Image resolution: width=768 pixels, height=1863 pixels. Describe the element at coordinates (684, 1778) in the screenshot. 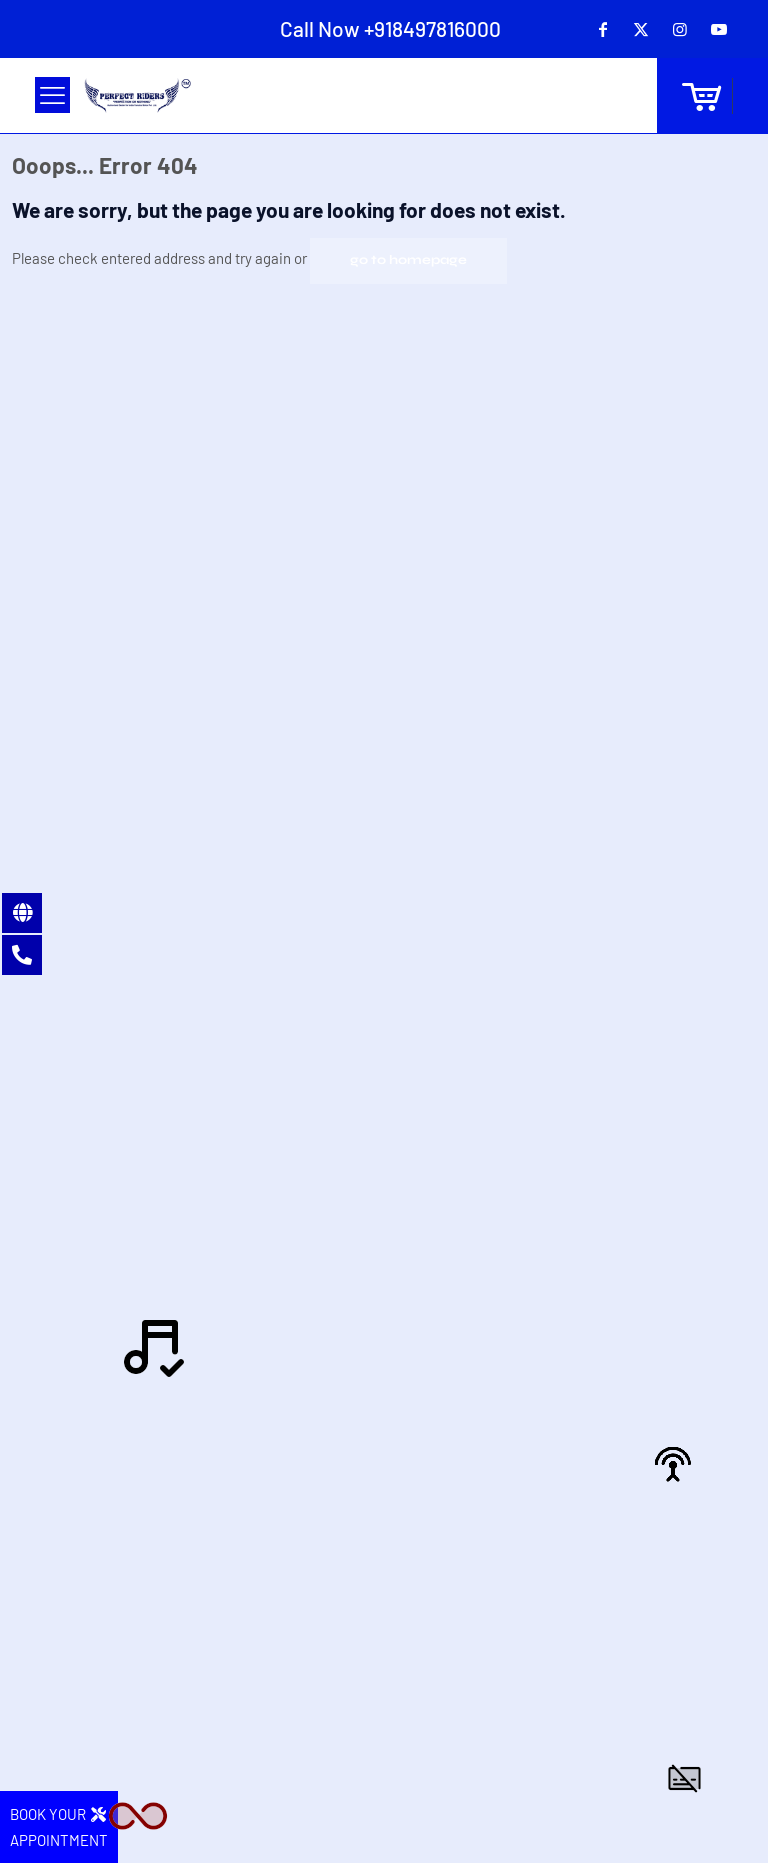

I see `disable subtitles or closed captions` at that location.